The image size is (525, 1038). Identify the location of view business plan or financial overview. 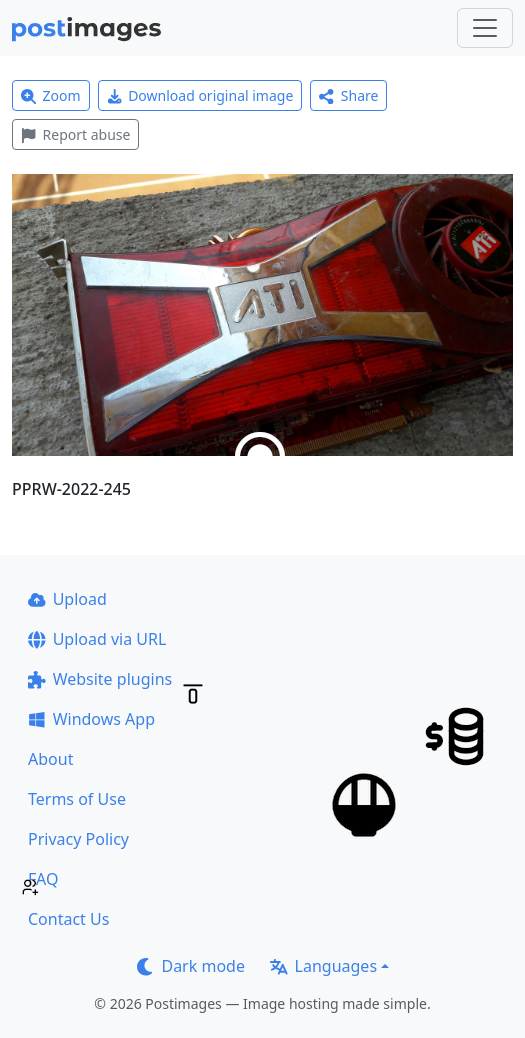
(454, 736).